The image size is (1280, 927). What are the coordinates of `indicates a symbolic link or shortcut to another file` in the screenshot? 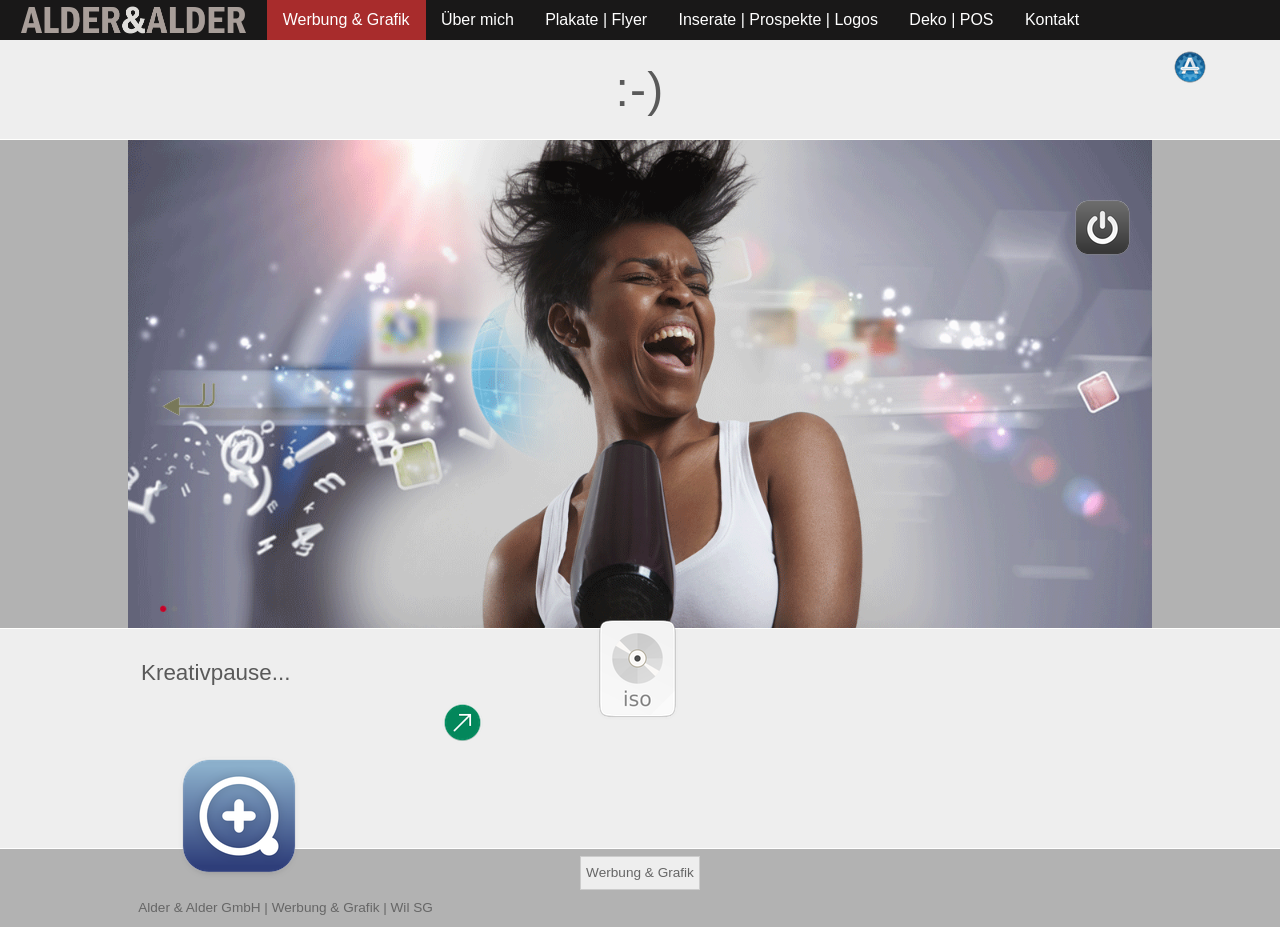 It's located at (462, 722).